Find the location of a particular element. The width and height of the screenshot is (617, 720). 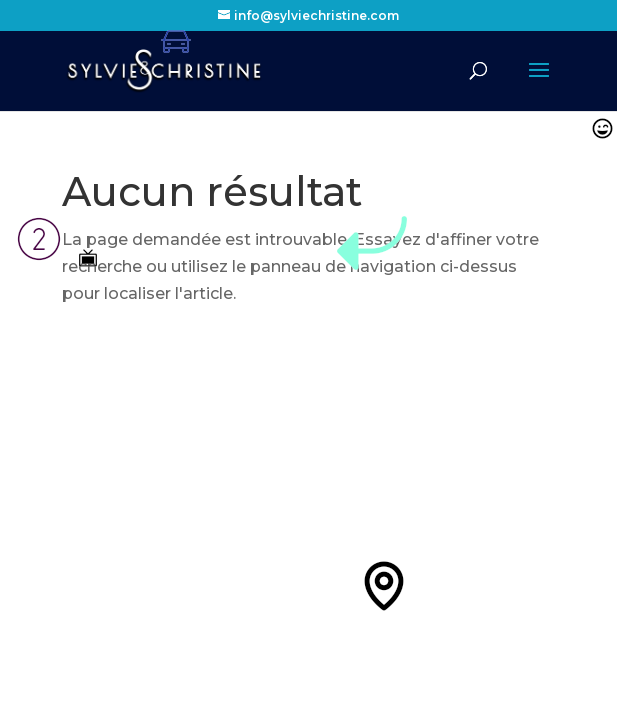

watch TV or video content is located at coordinates (88, 259).